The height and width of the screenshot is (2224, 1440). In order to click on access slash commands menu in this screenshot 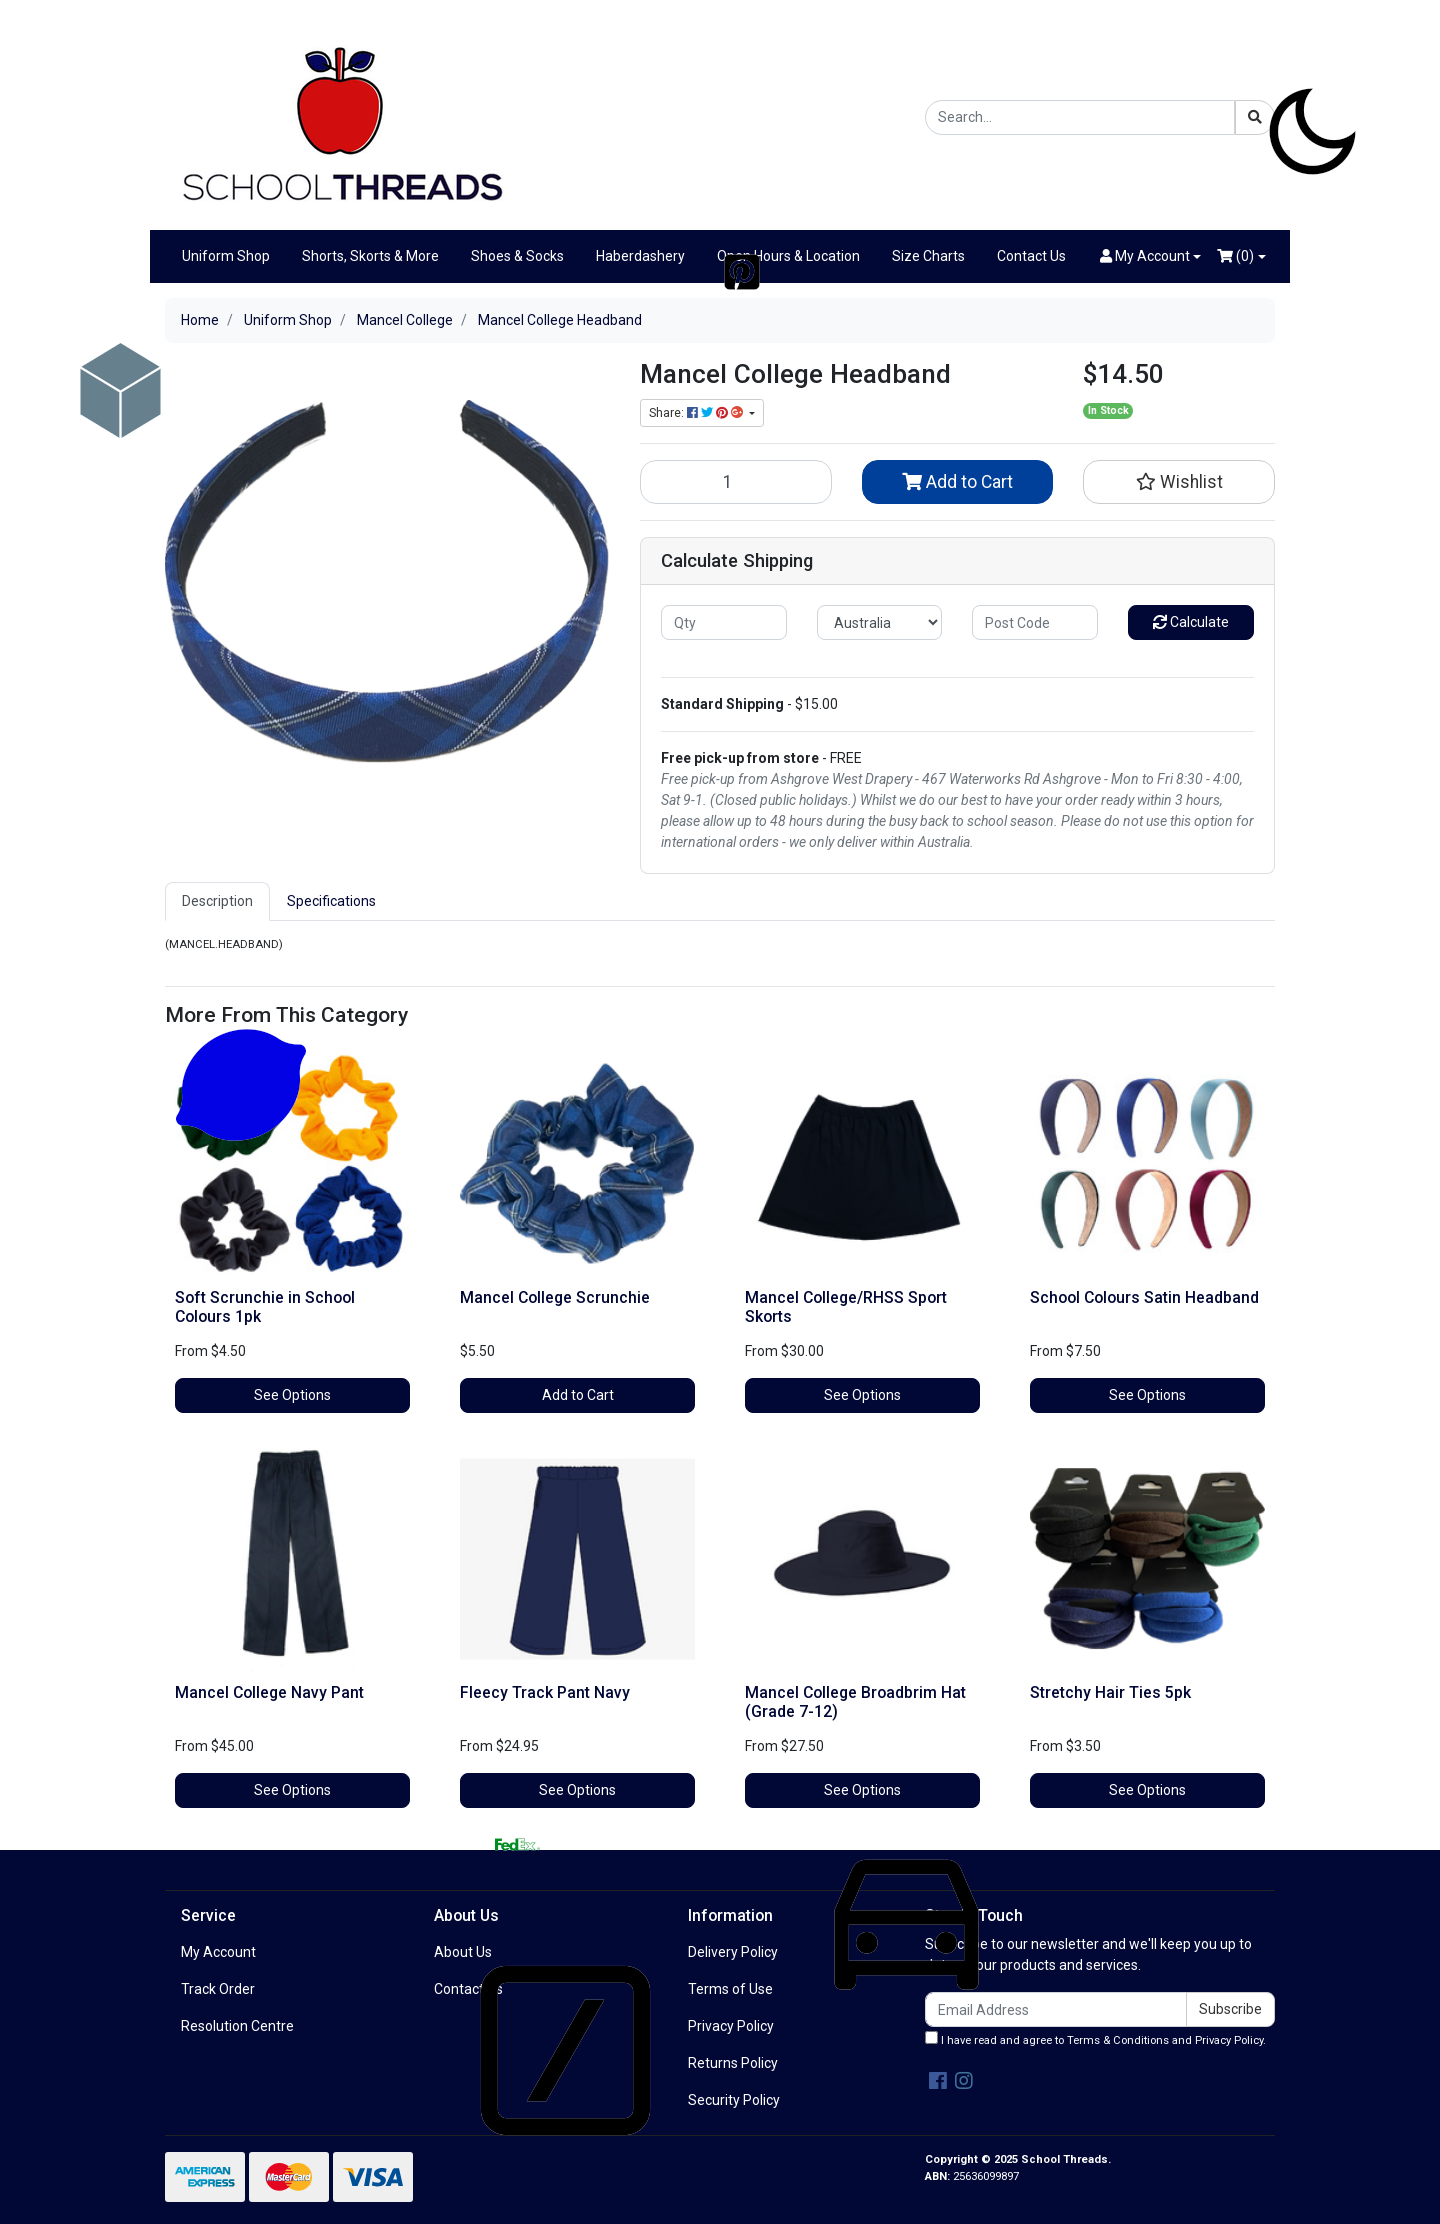, I will do `click(565, 2050)`.